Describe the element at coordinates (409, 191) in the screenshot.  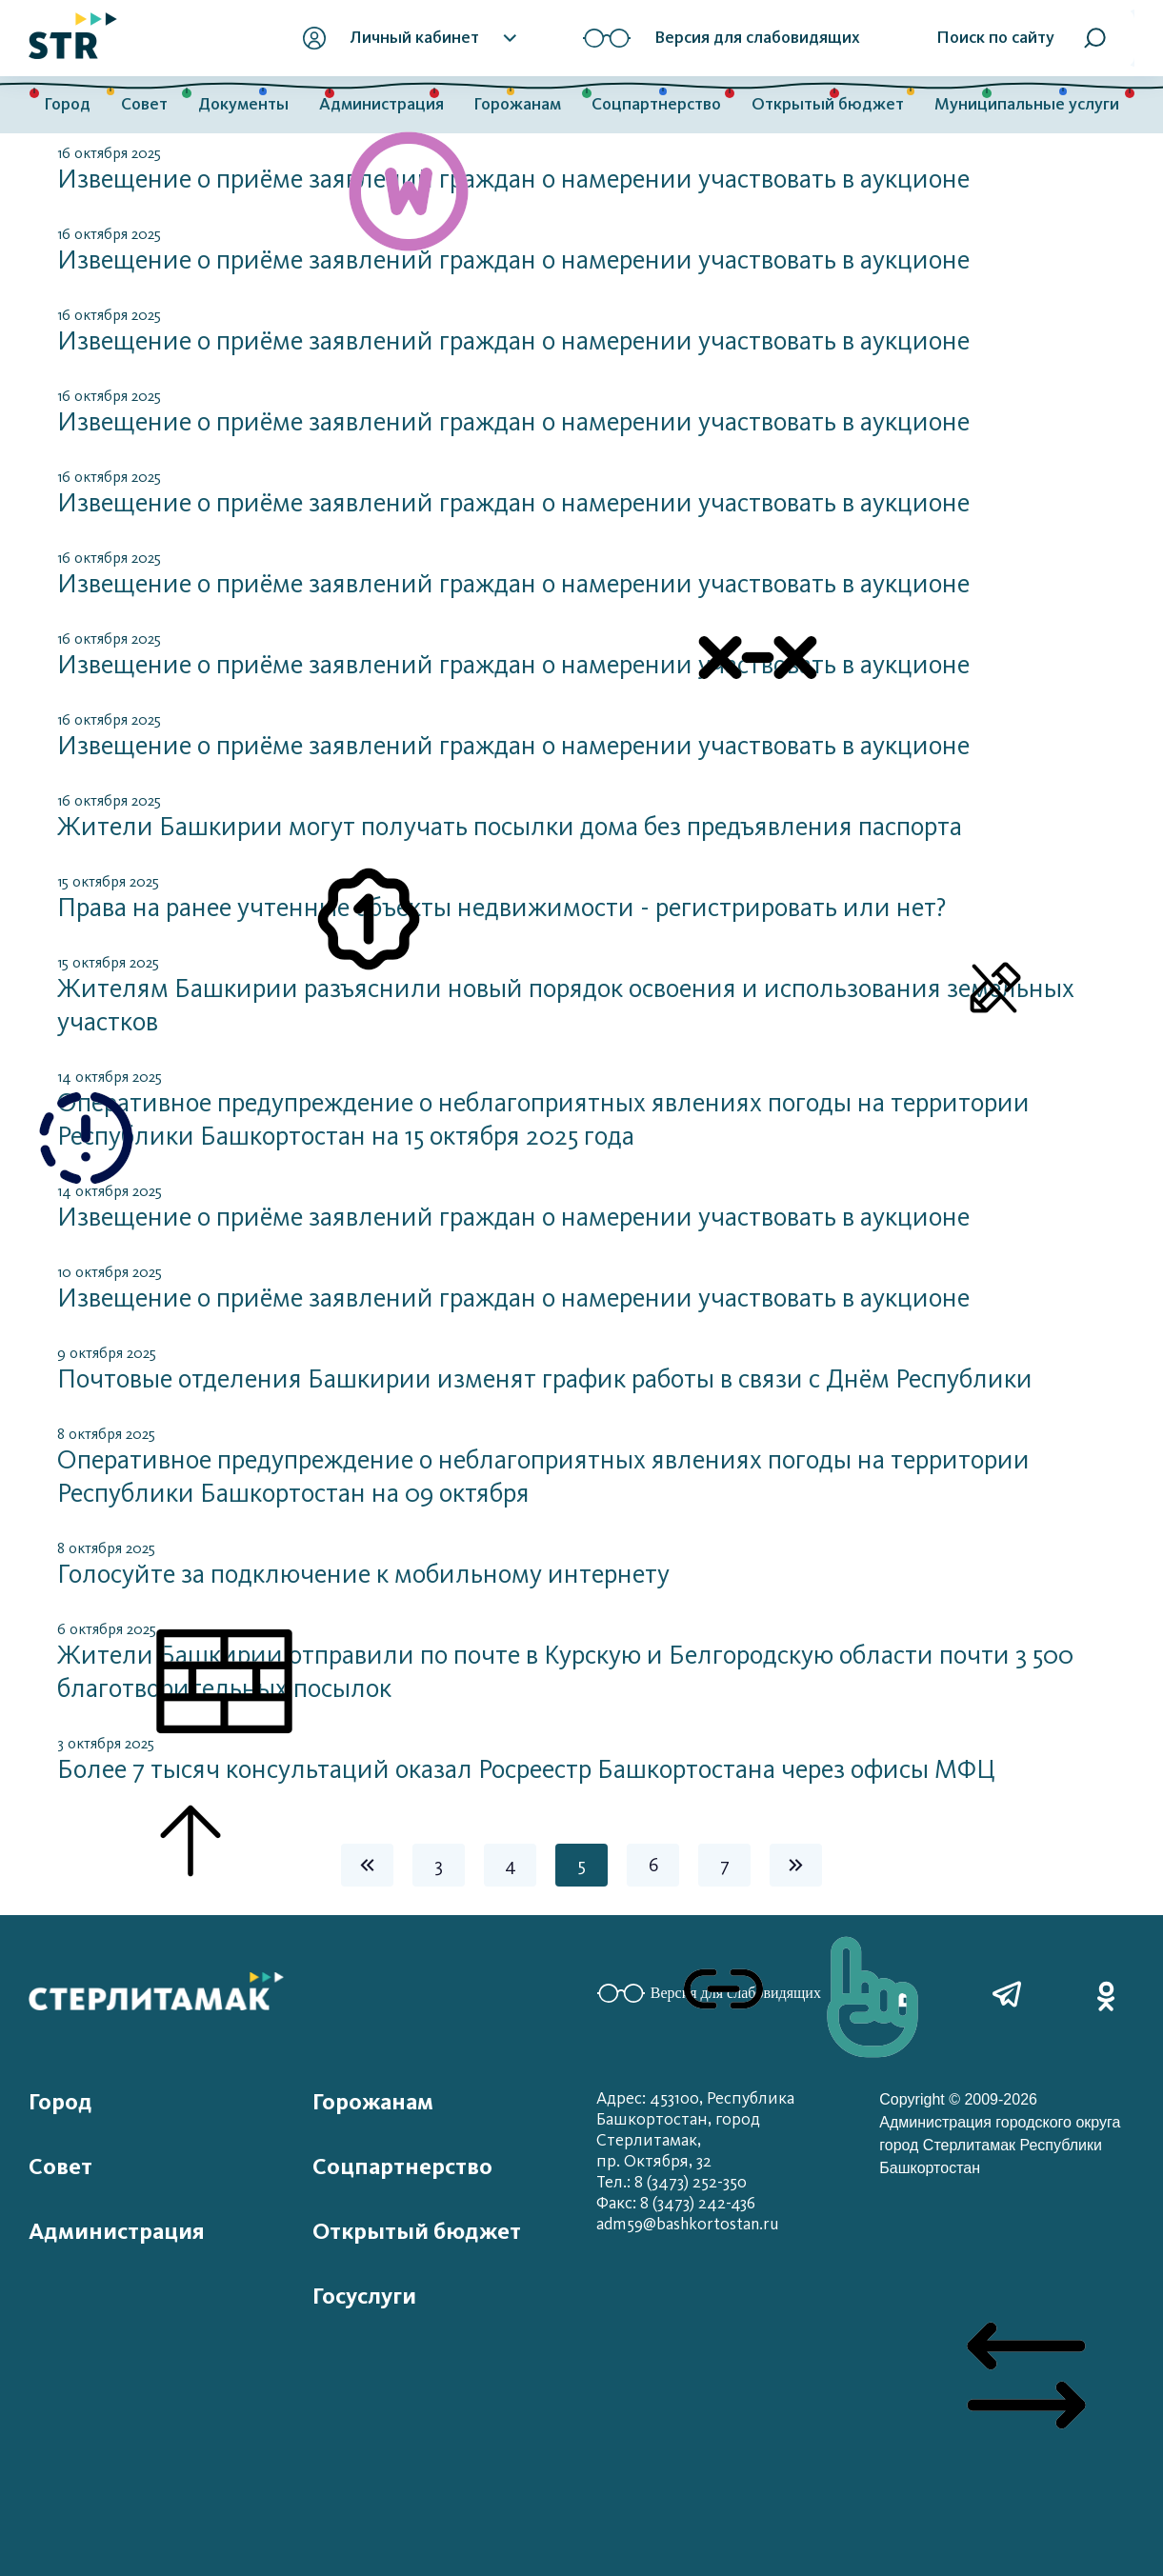
I see `indicates west direction on a map` at that location.